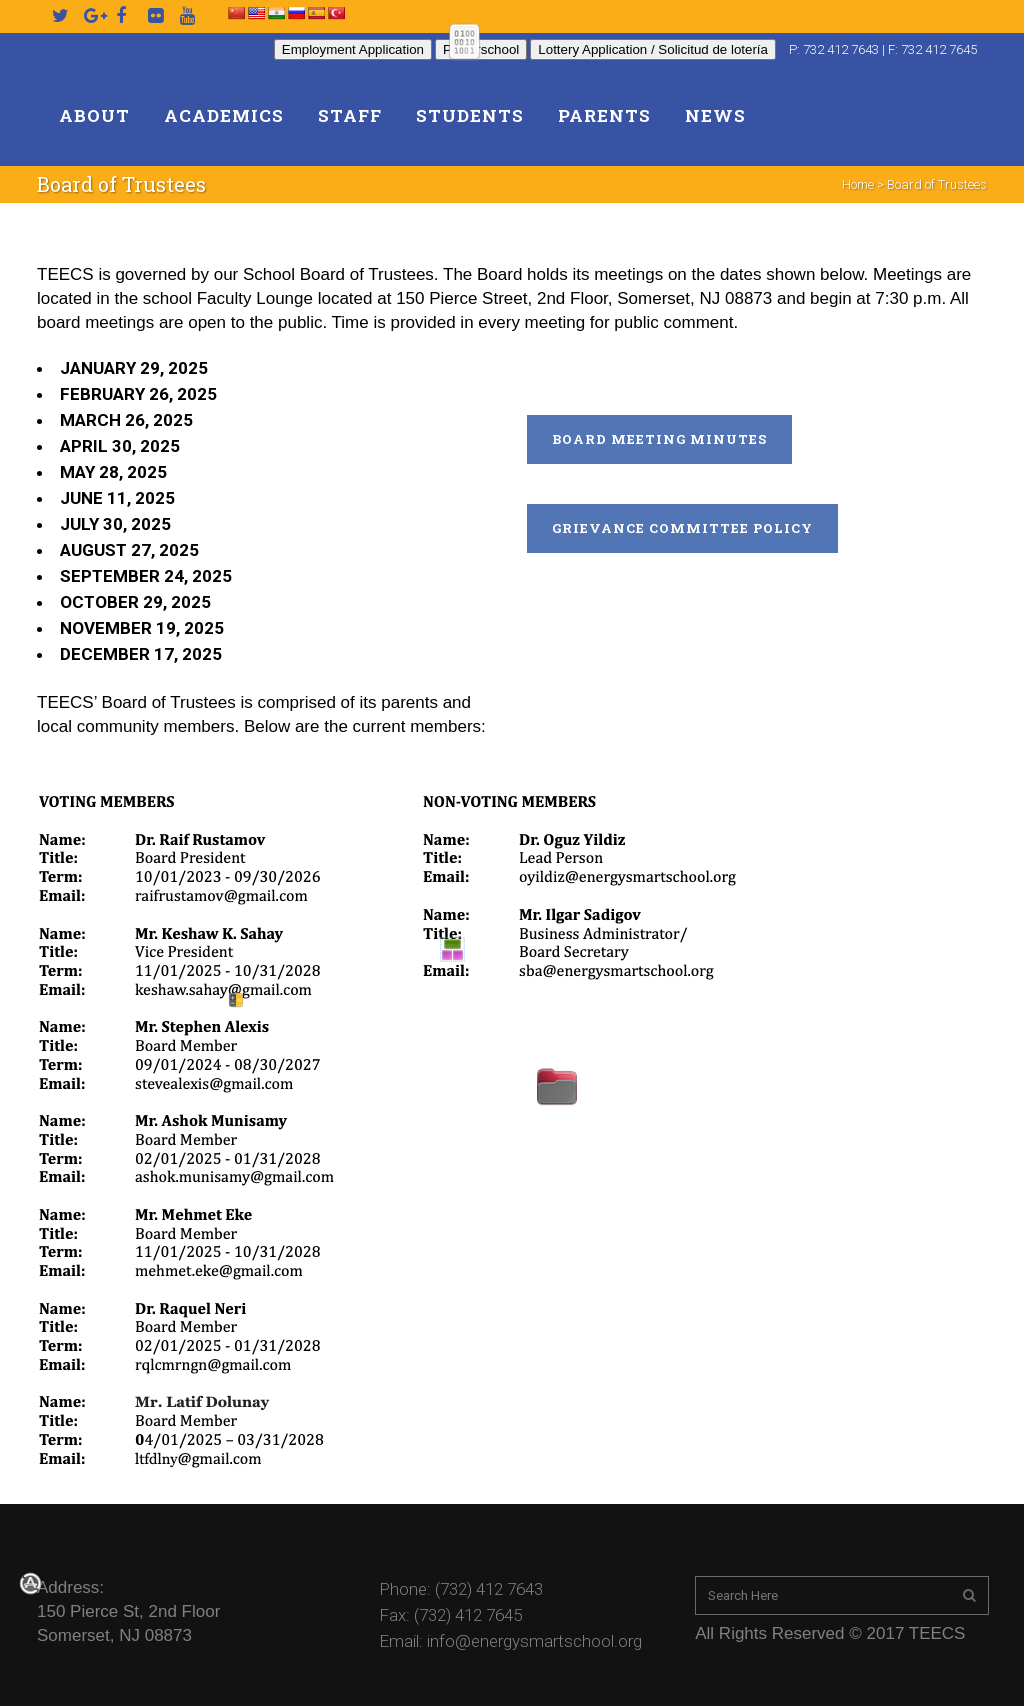  I want to click on check for available software updates, so click(30, 1583).